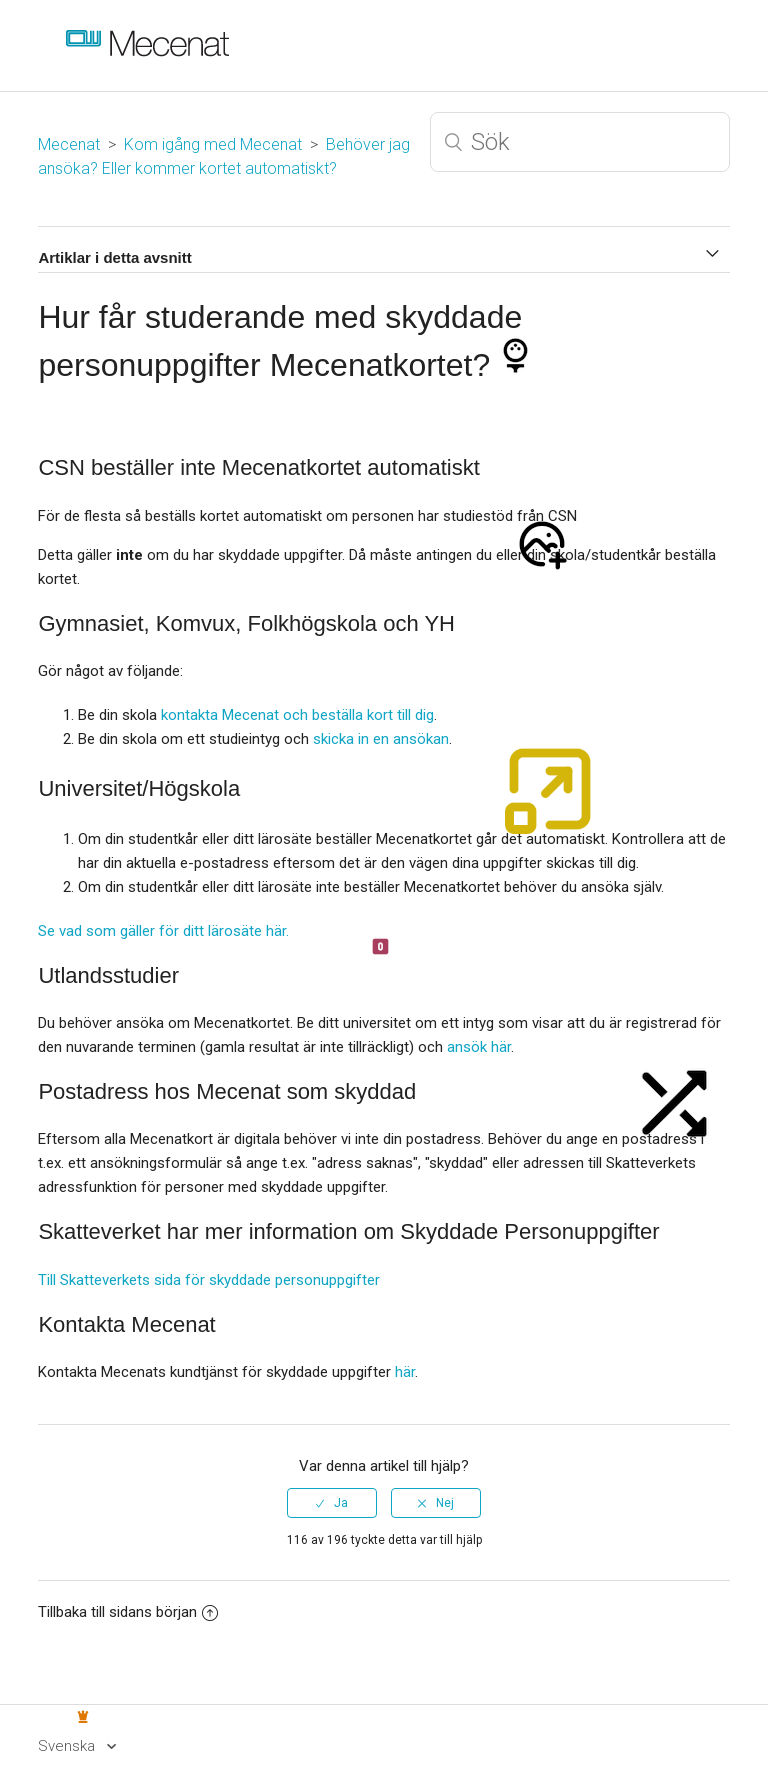 The height and width of the screenshot is (1789, 768). What do you see at coordinates (550, 789) in the screenshot?
I see `maximize window to full screen` at bounding box center [550, 789].